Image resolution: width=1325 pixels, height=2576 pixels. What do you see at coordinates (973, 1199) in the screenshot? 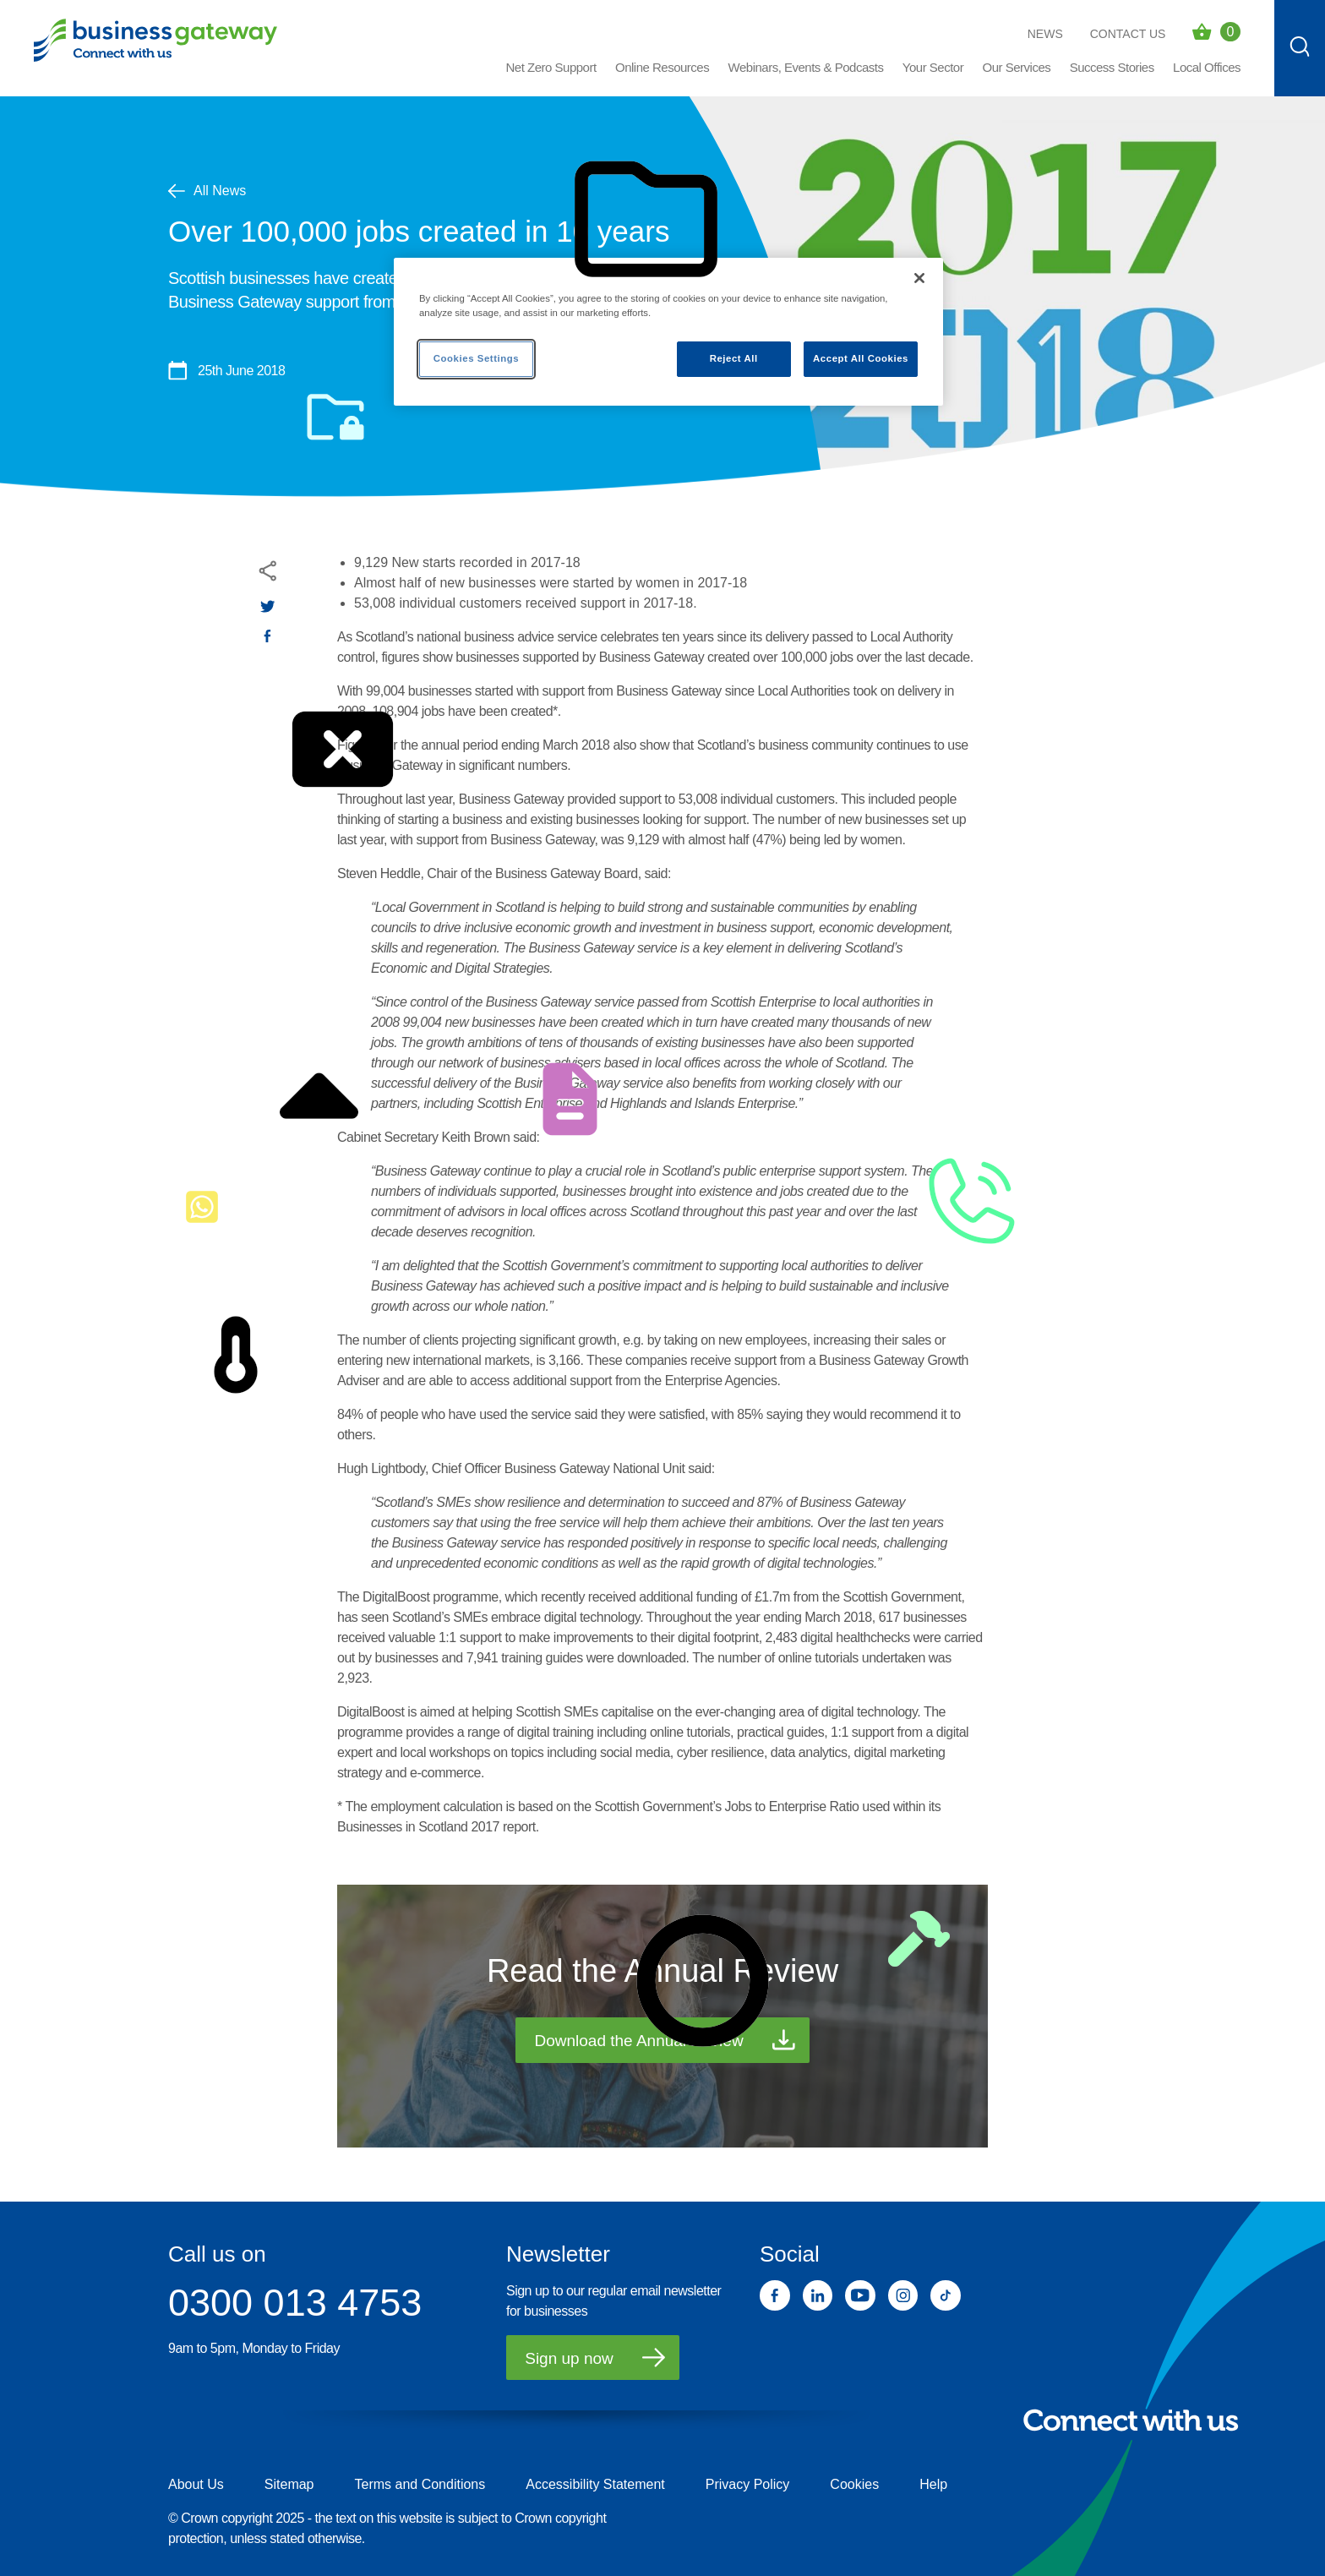
I see `make a phone call` at bounding box center [973, 1199].